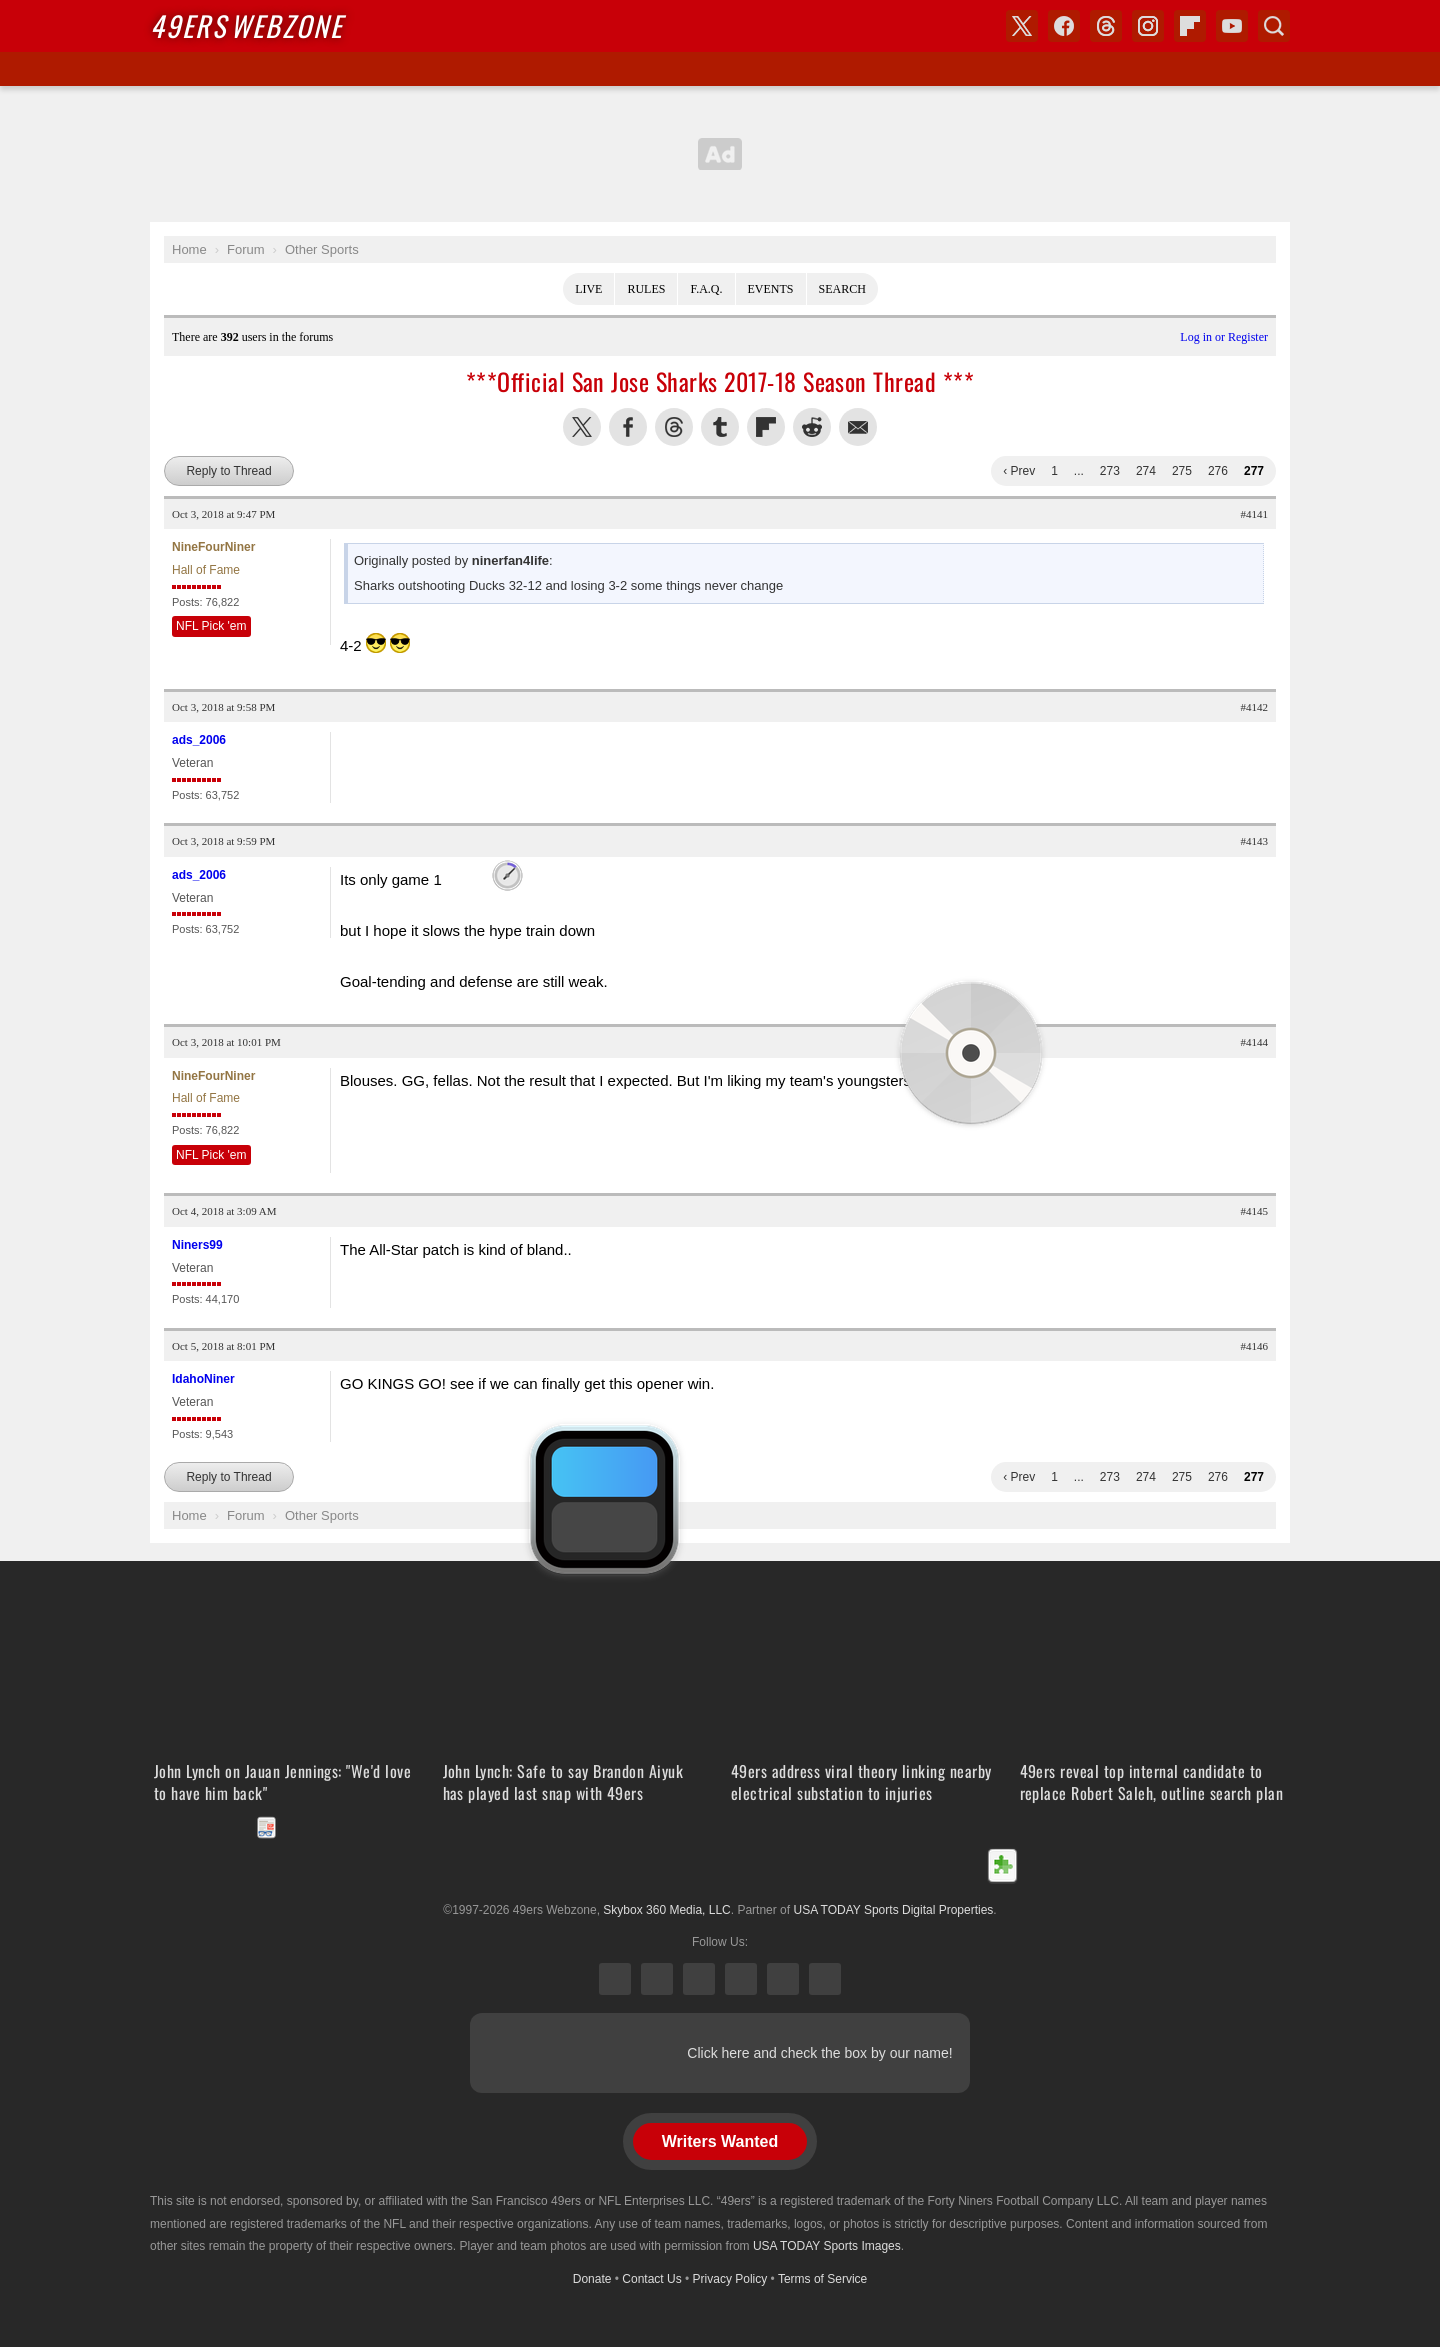 The width and height of the screenshot is (1440, 2347). I want to click on open evince document viewer, so click(266, 1827).